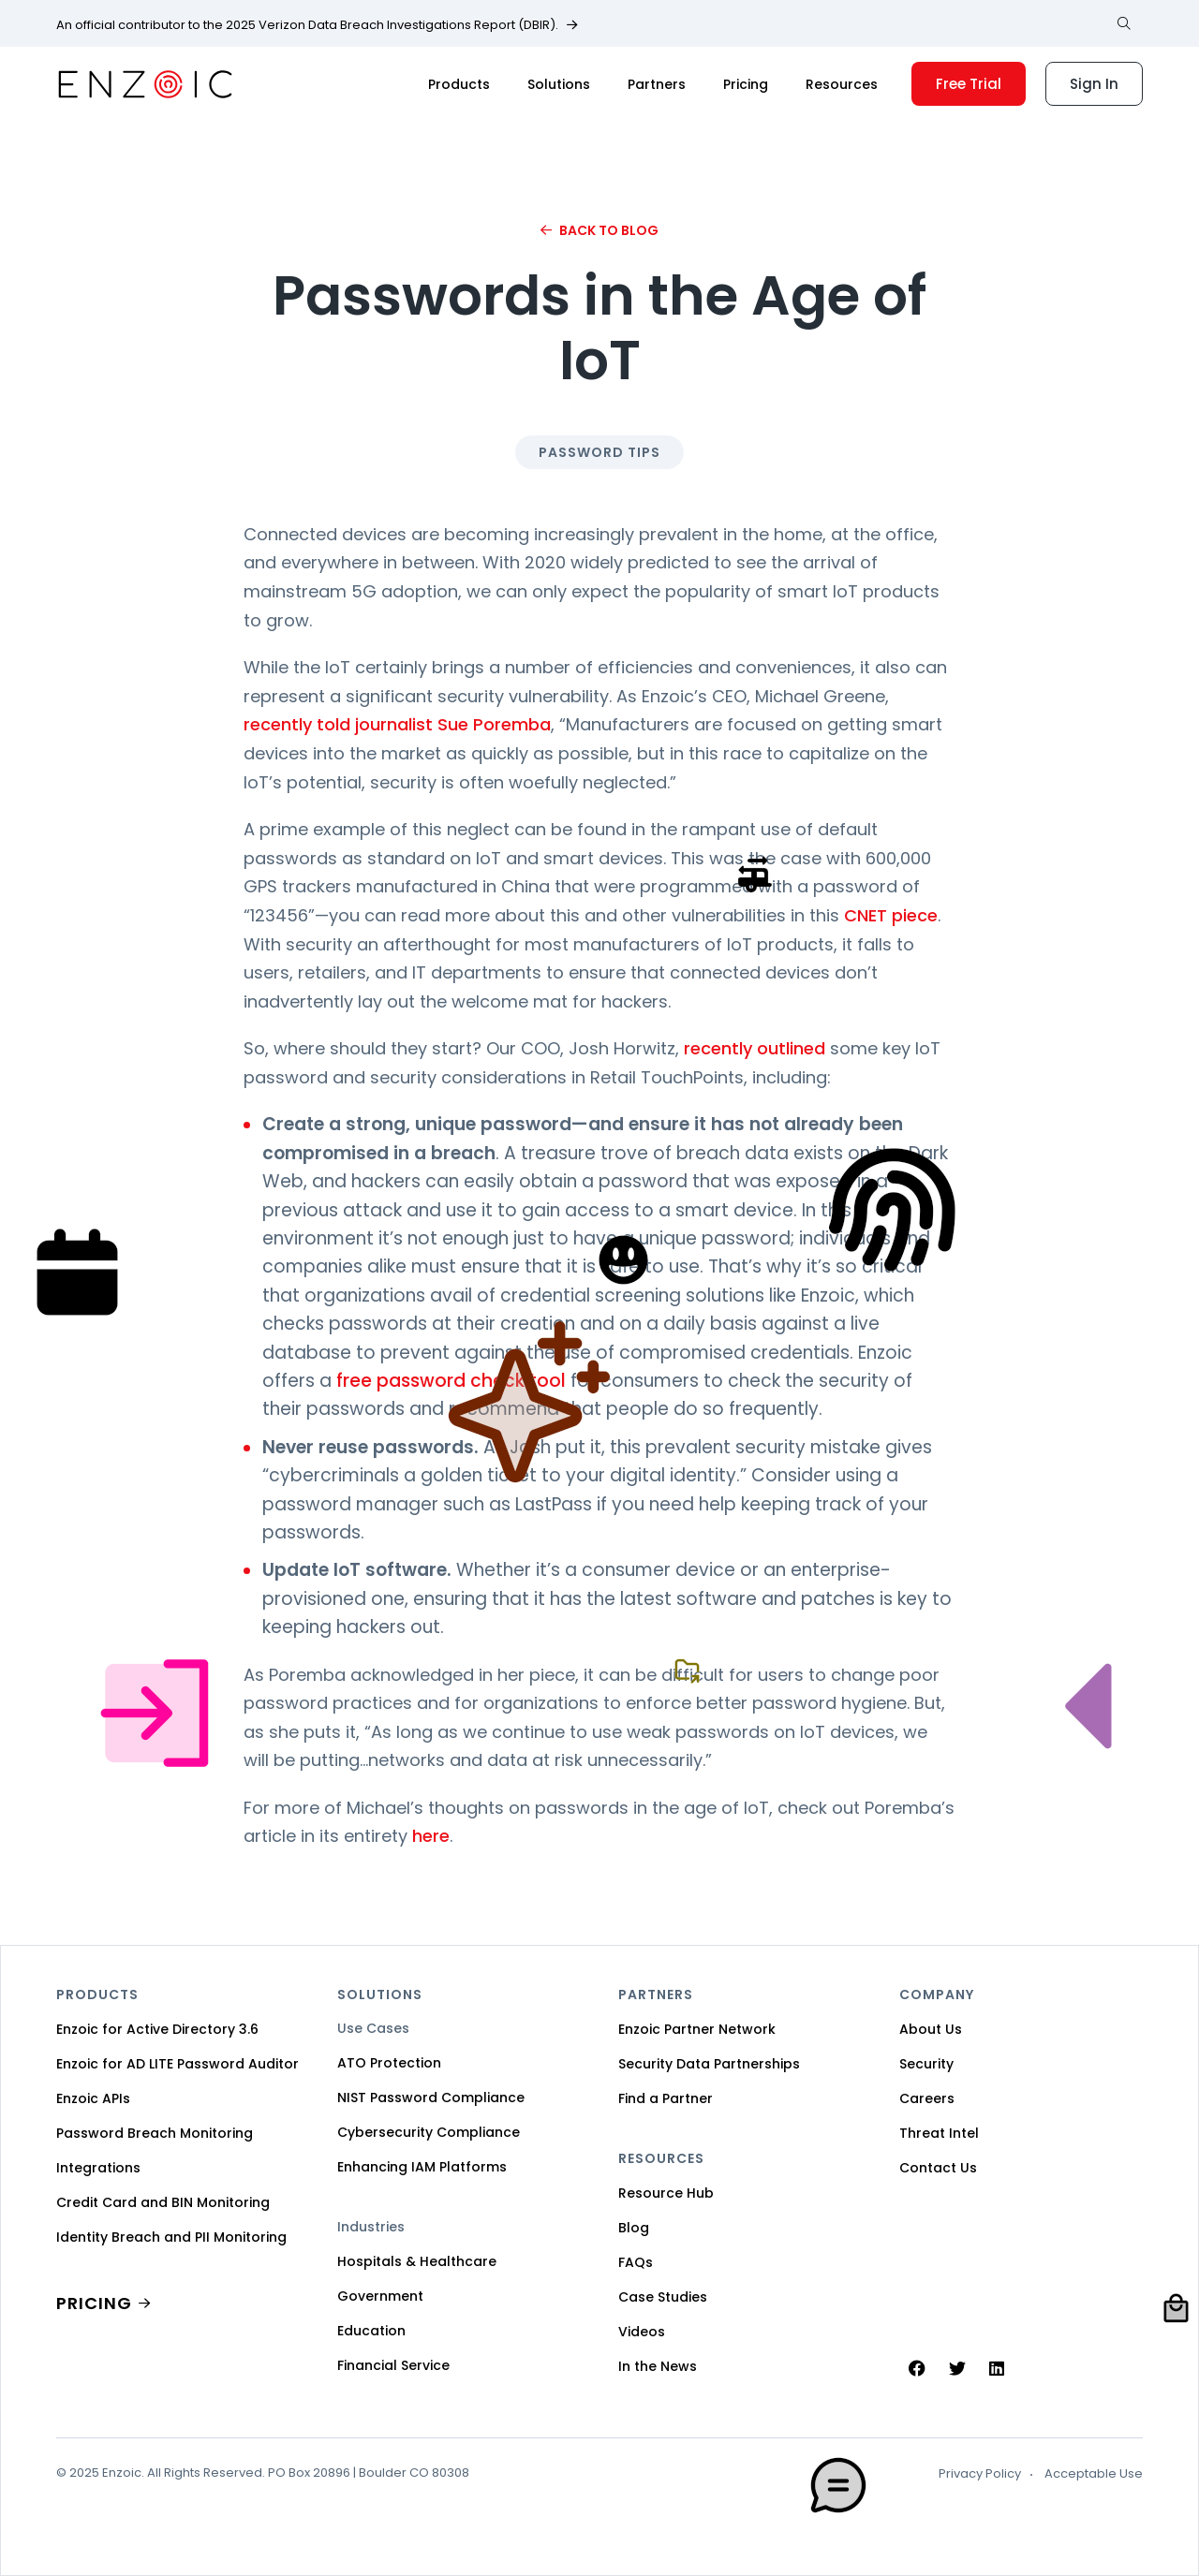  I want to click on indicates RV hookup availability at a location, so click(753, 874).